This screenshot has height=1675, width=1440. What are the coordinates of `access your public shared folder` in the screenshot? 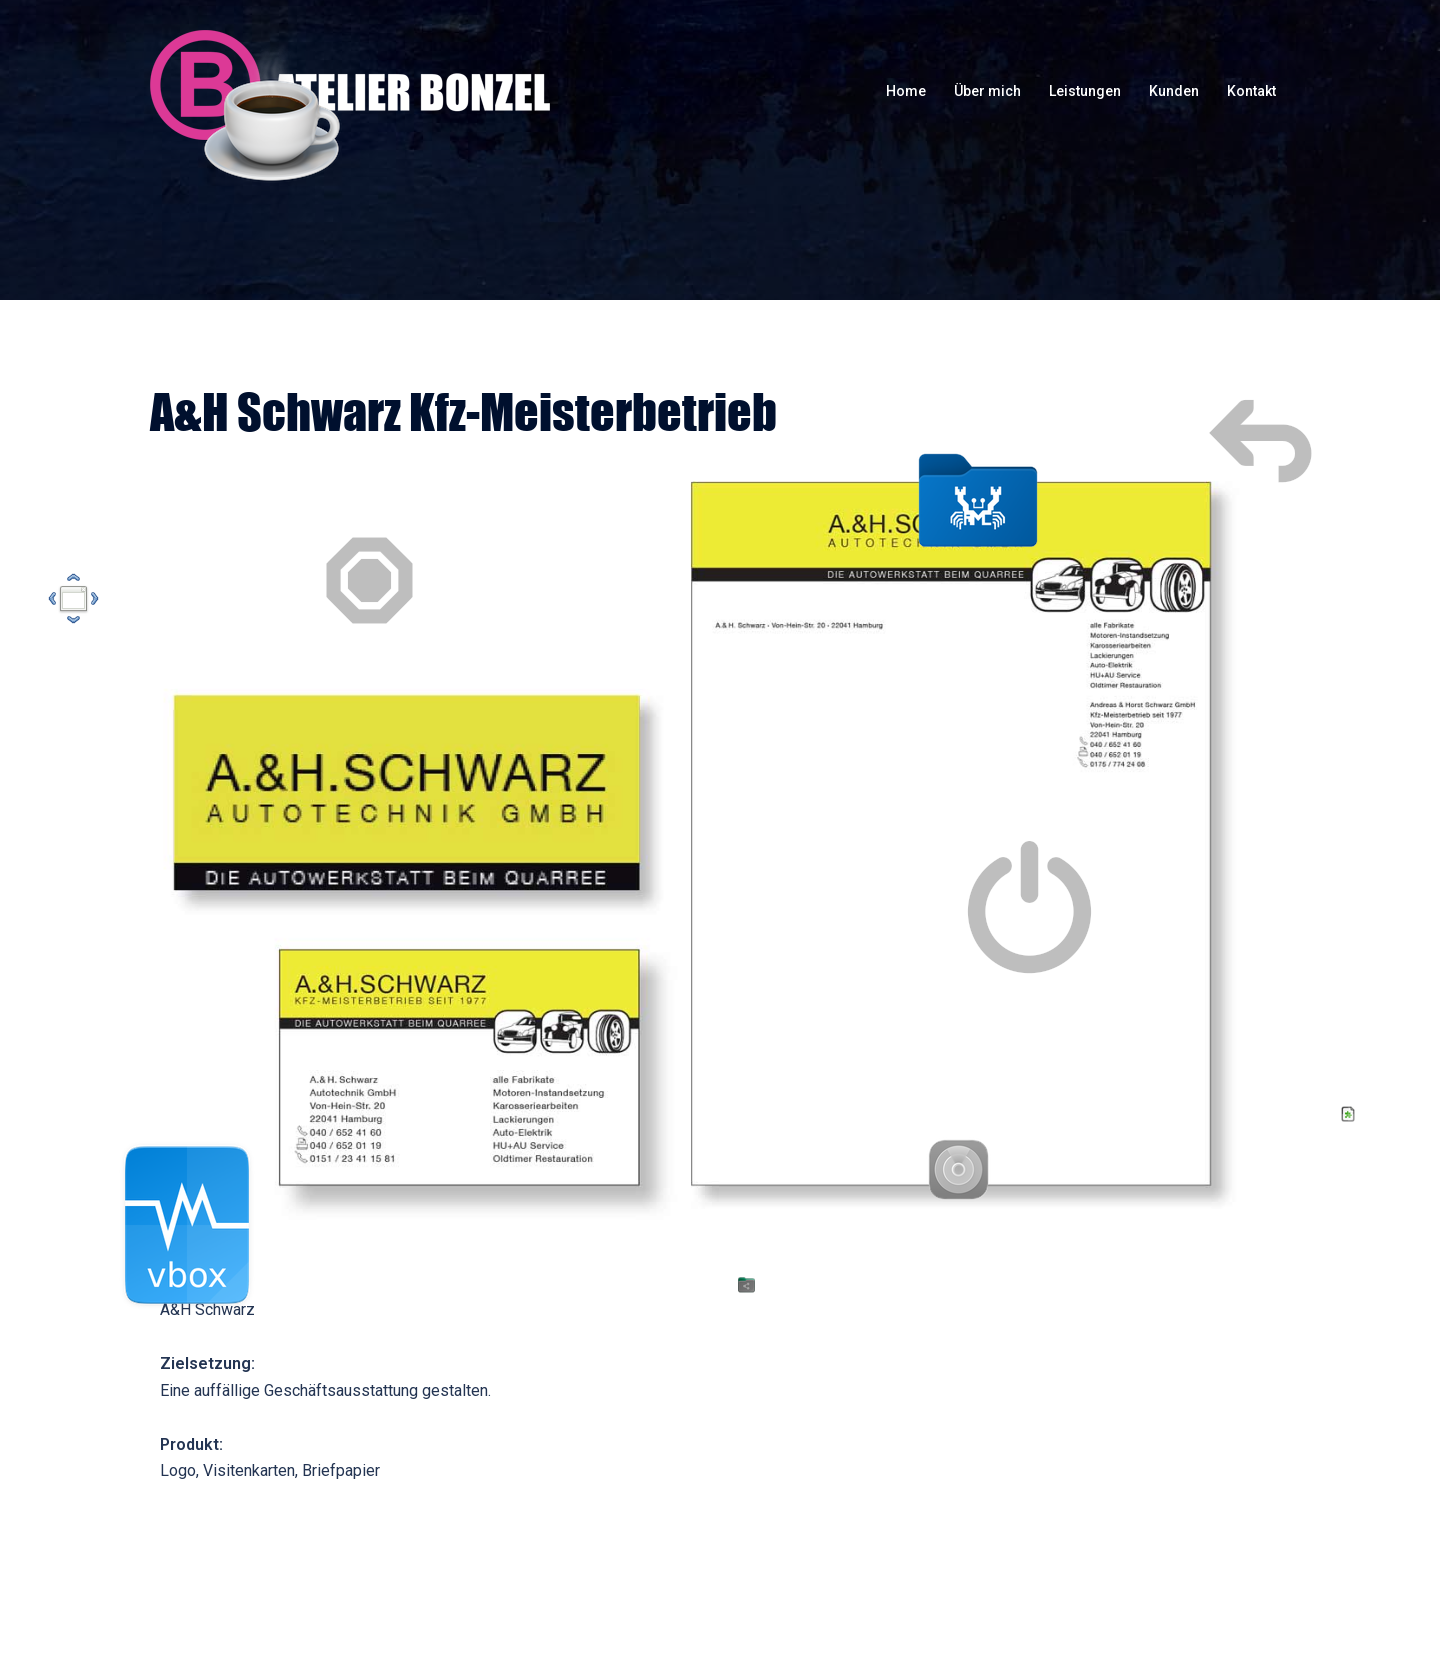 It's located at (746, 1284).